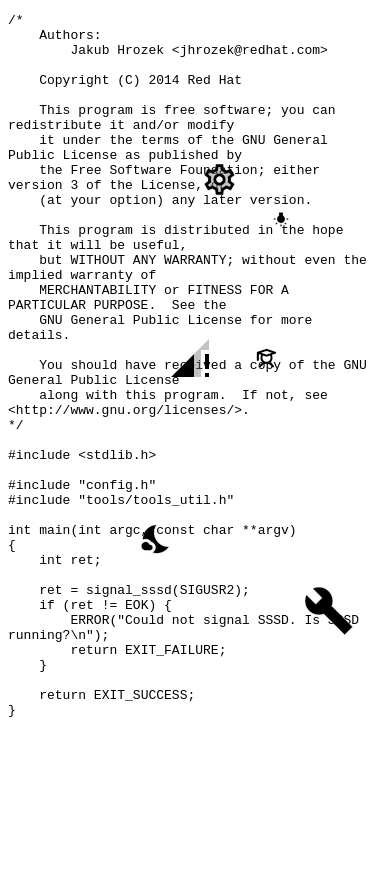 The height and width of the screenshot is (872, 375). Describe the element at coordinates (219, 179) in the screenshot. I see `access app or system settings` at that location.